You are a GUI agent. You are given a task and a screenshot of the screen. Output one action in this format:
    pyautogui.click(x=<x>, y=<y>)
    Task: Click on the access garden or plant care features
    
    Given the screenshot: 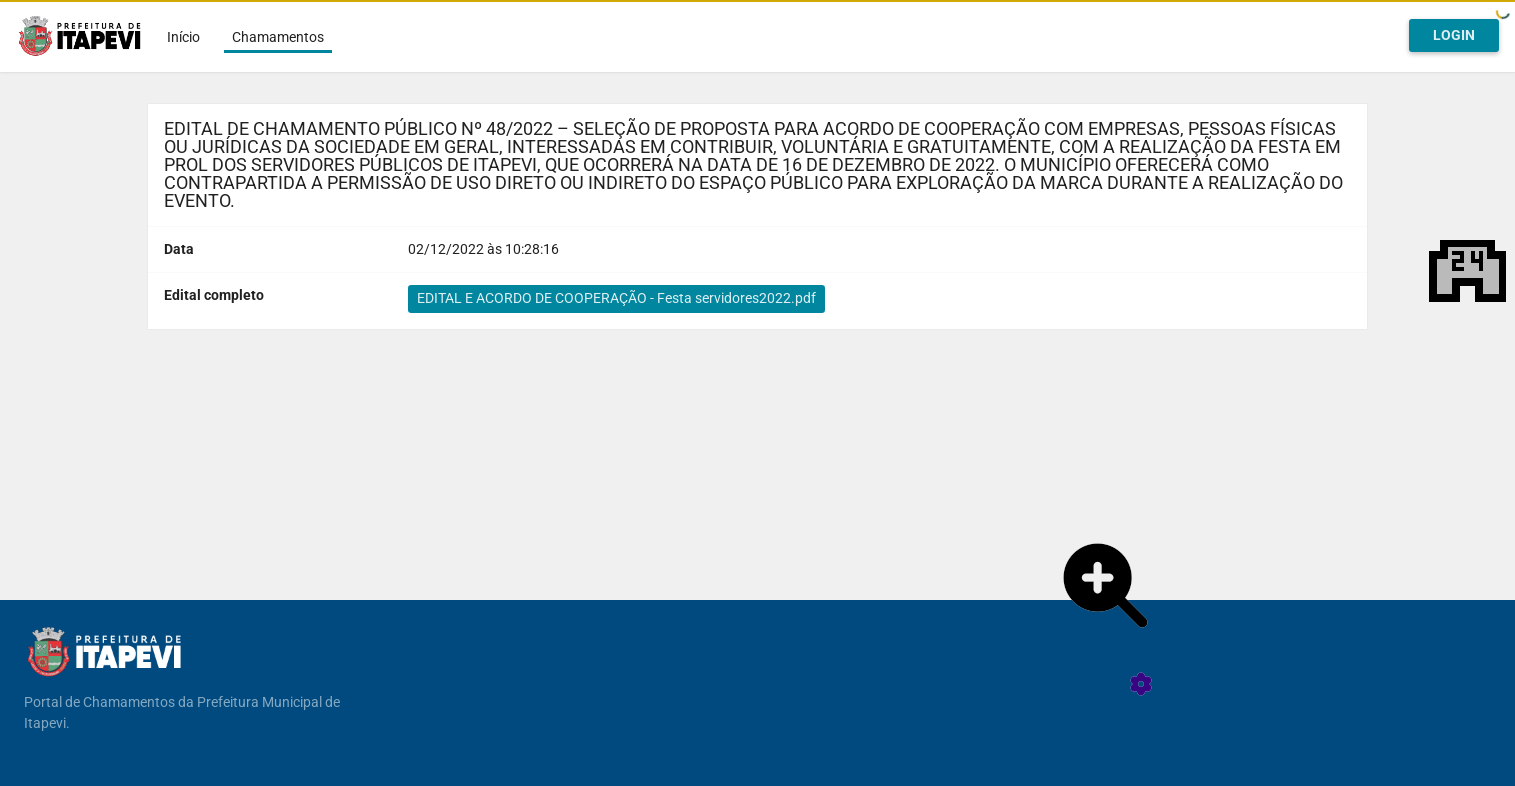 What is the action you would take?
    pyautogui.click(x=1141, y=684)
    